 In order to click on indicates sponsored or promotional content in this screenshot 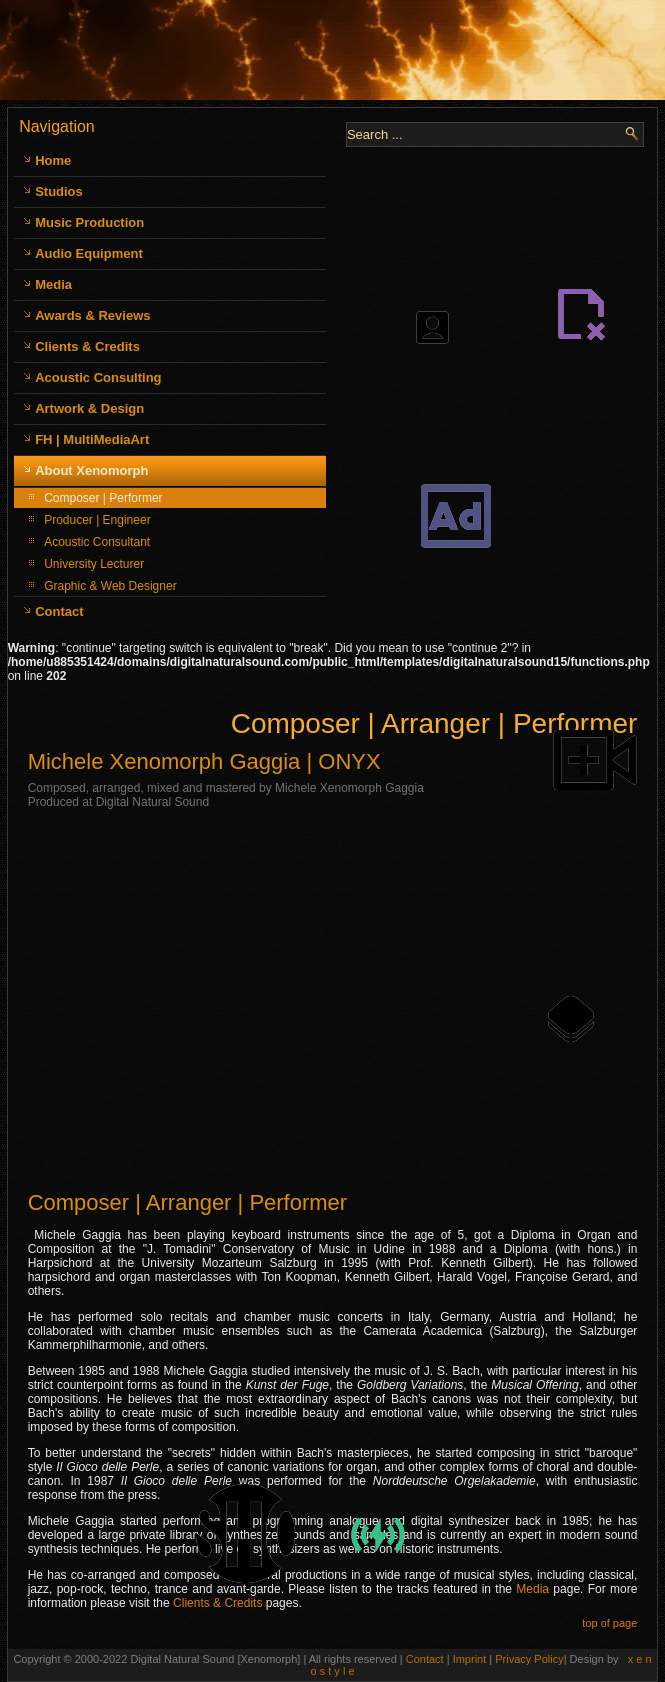, I will do `click(456, 516)`.